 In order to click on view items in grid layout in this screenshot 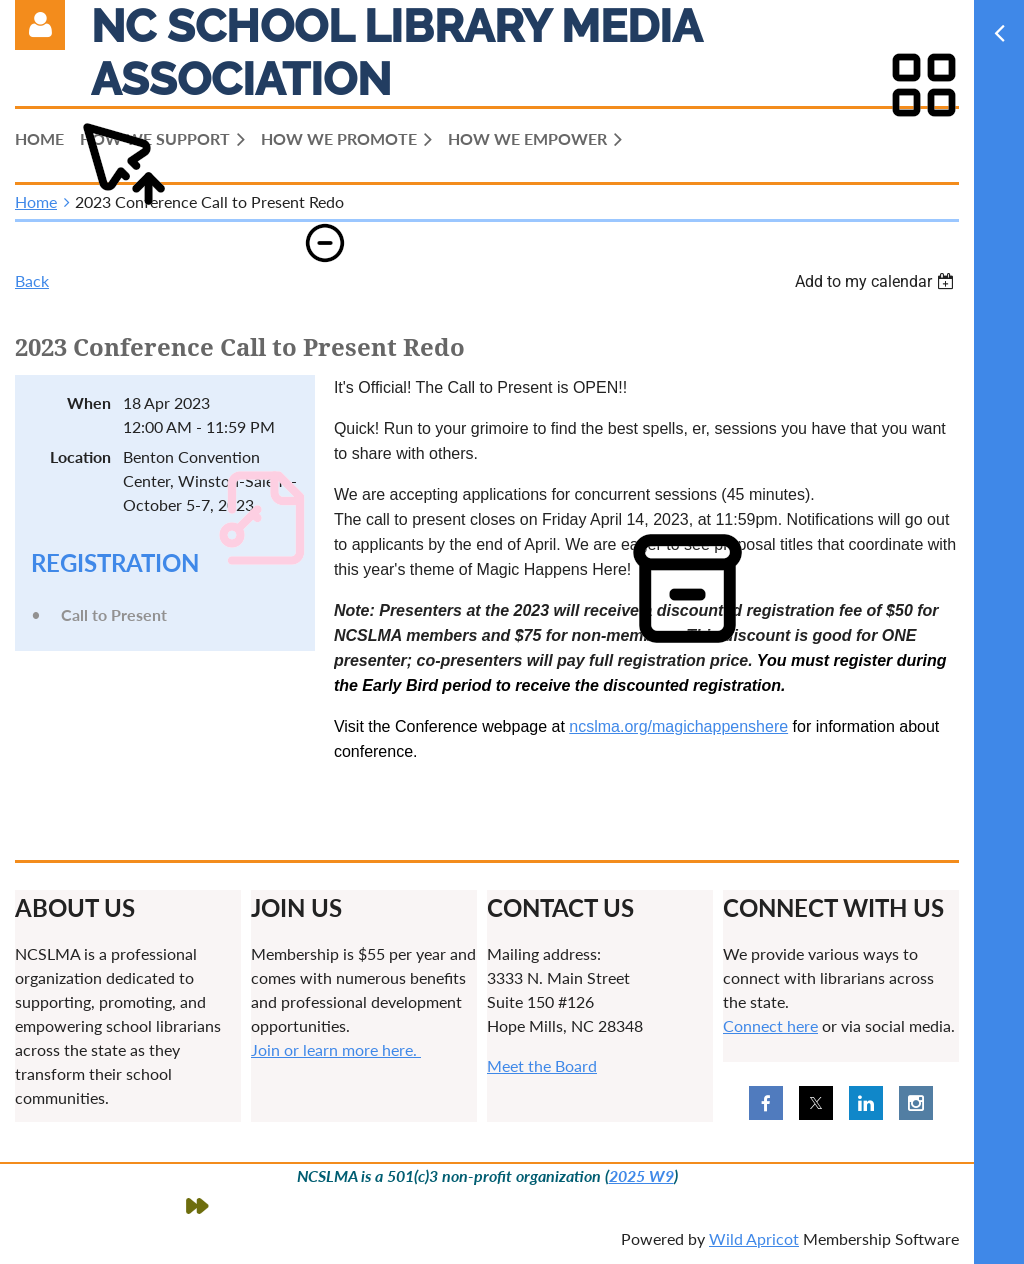, I will do `click(924, 85)`.